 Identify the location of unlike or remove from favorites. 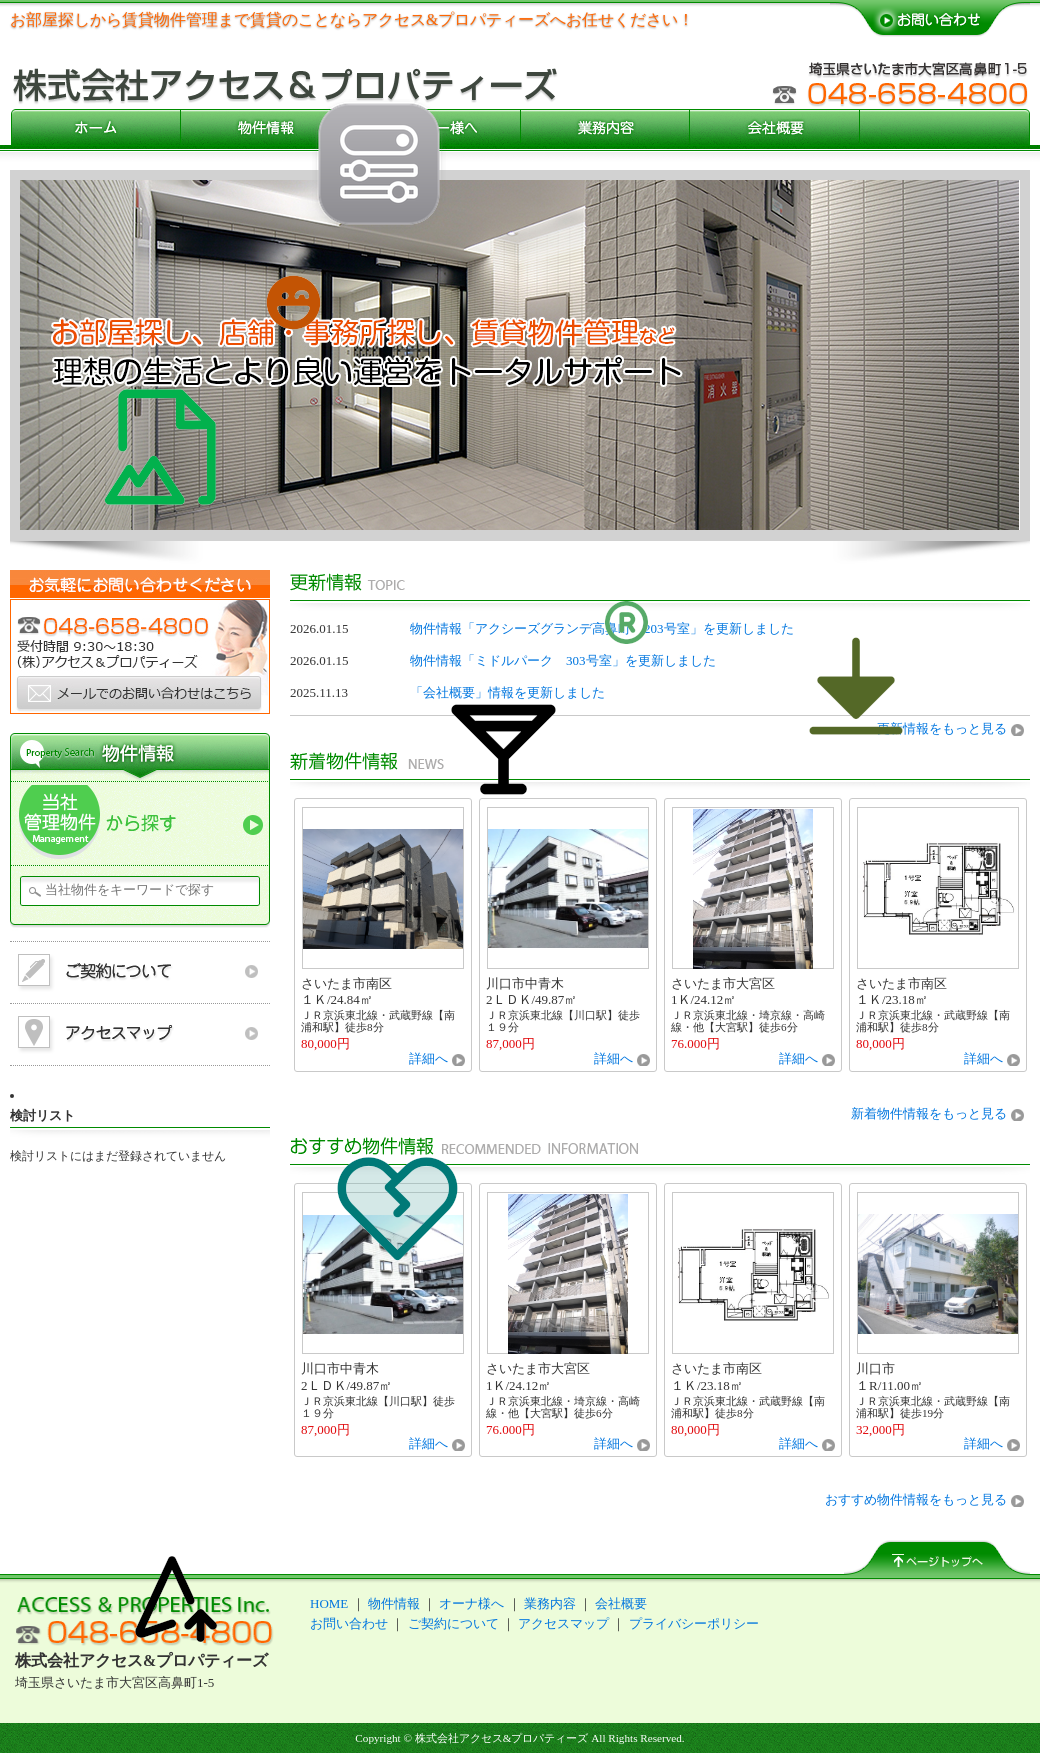
(397, 1204).